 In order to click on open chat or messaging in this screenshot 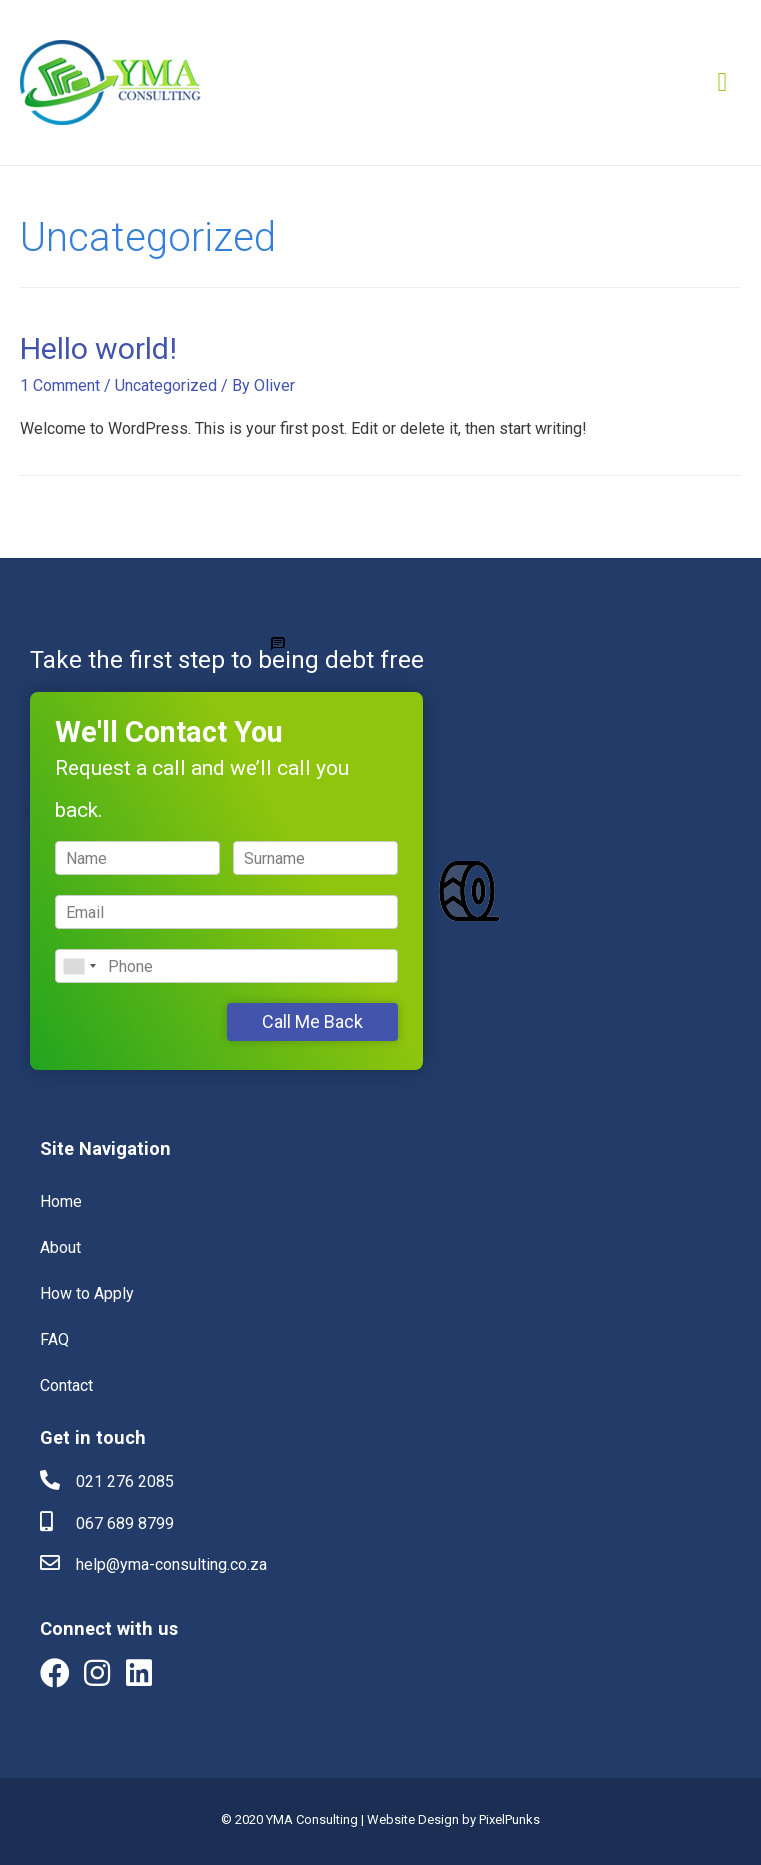, I will do `click(278, 644)`.